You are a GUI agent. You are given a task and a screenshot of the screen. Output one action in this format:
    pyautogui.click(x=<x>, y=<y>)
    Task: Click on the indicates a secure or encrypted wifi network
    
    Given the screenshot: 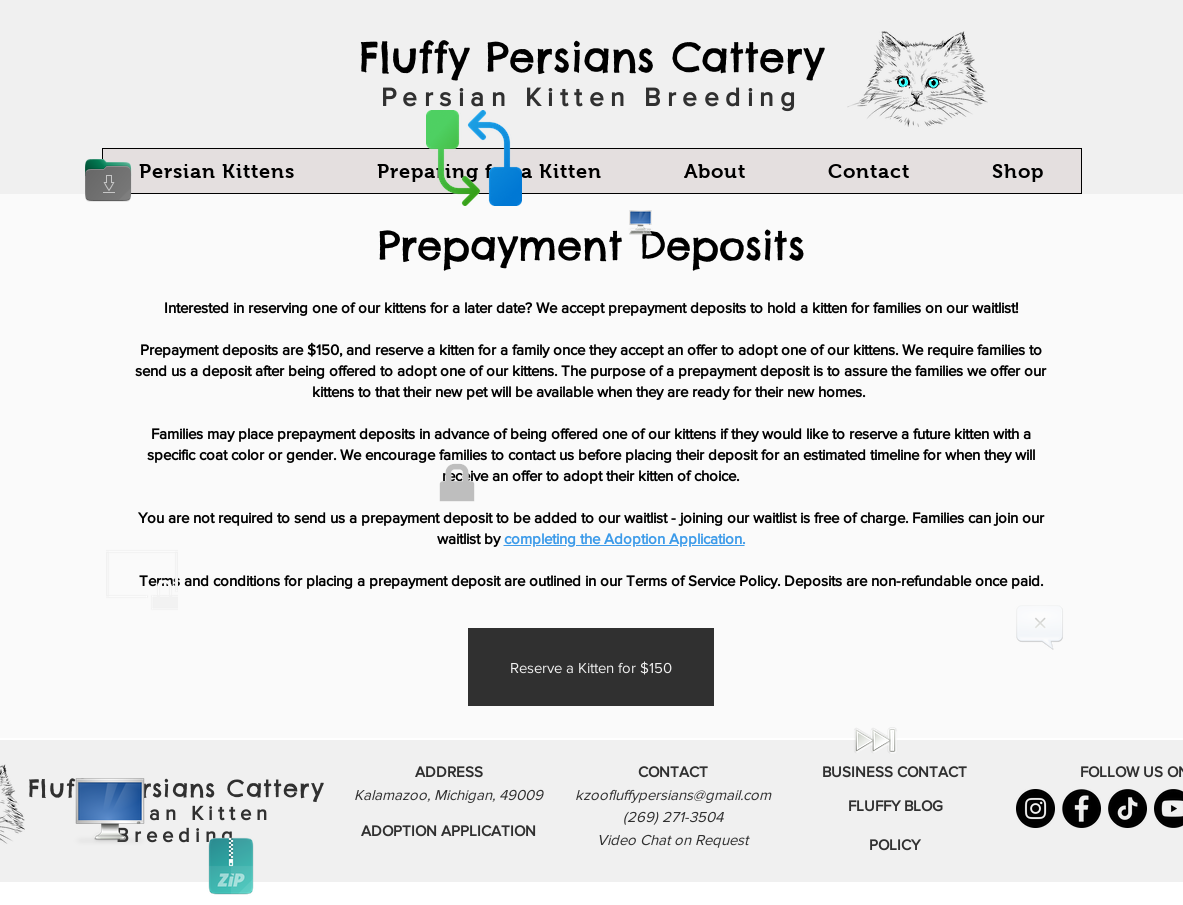 What is the action you would take?
    pyautogui.click(x=457, y=484)
    